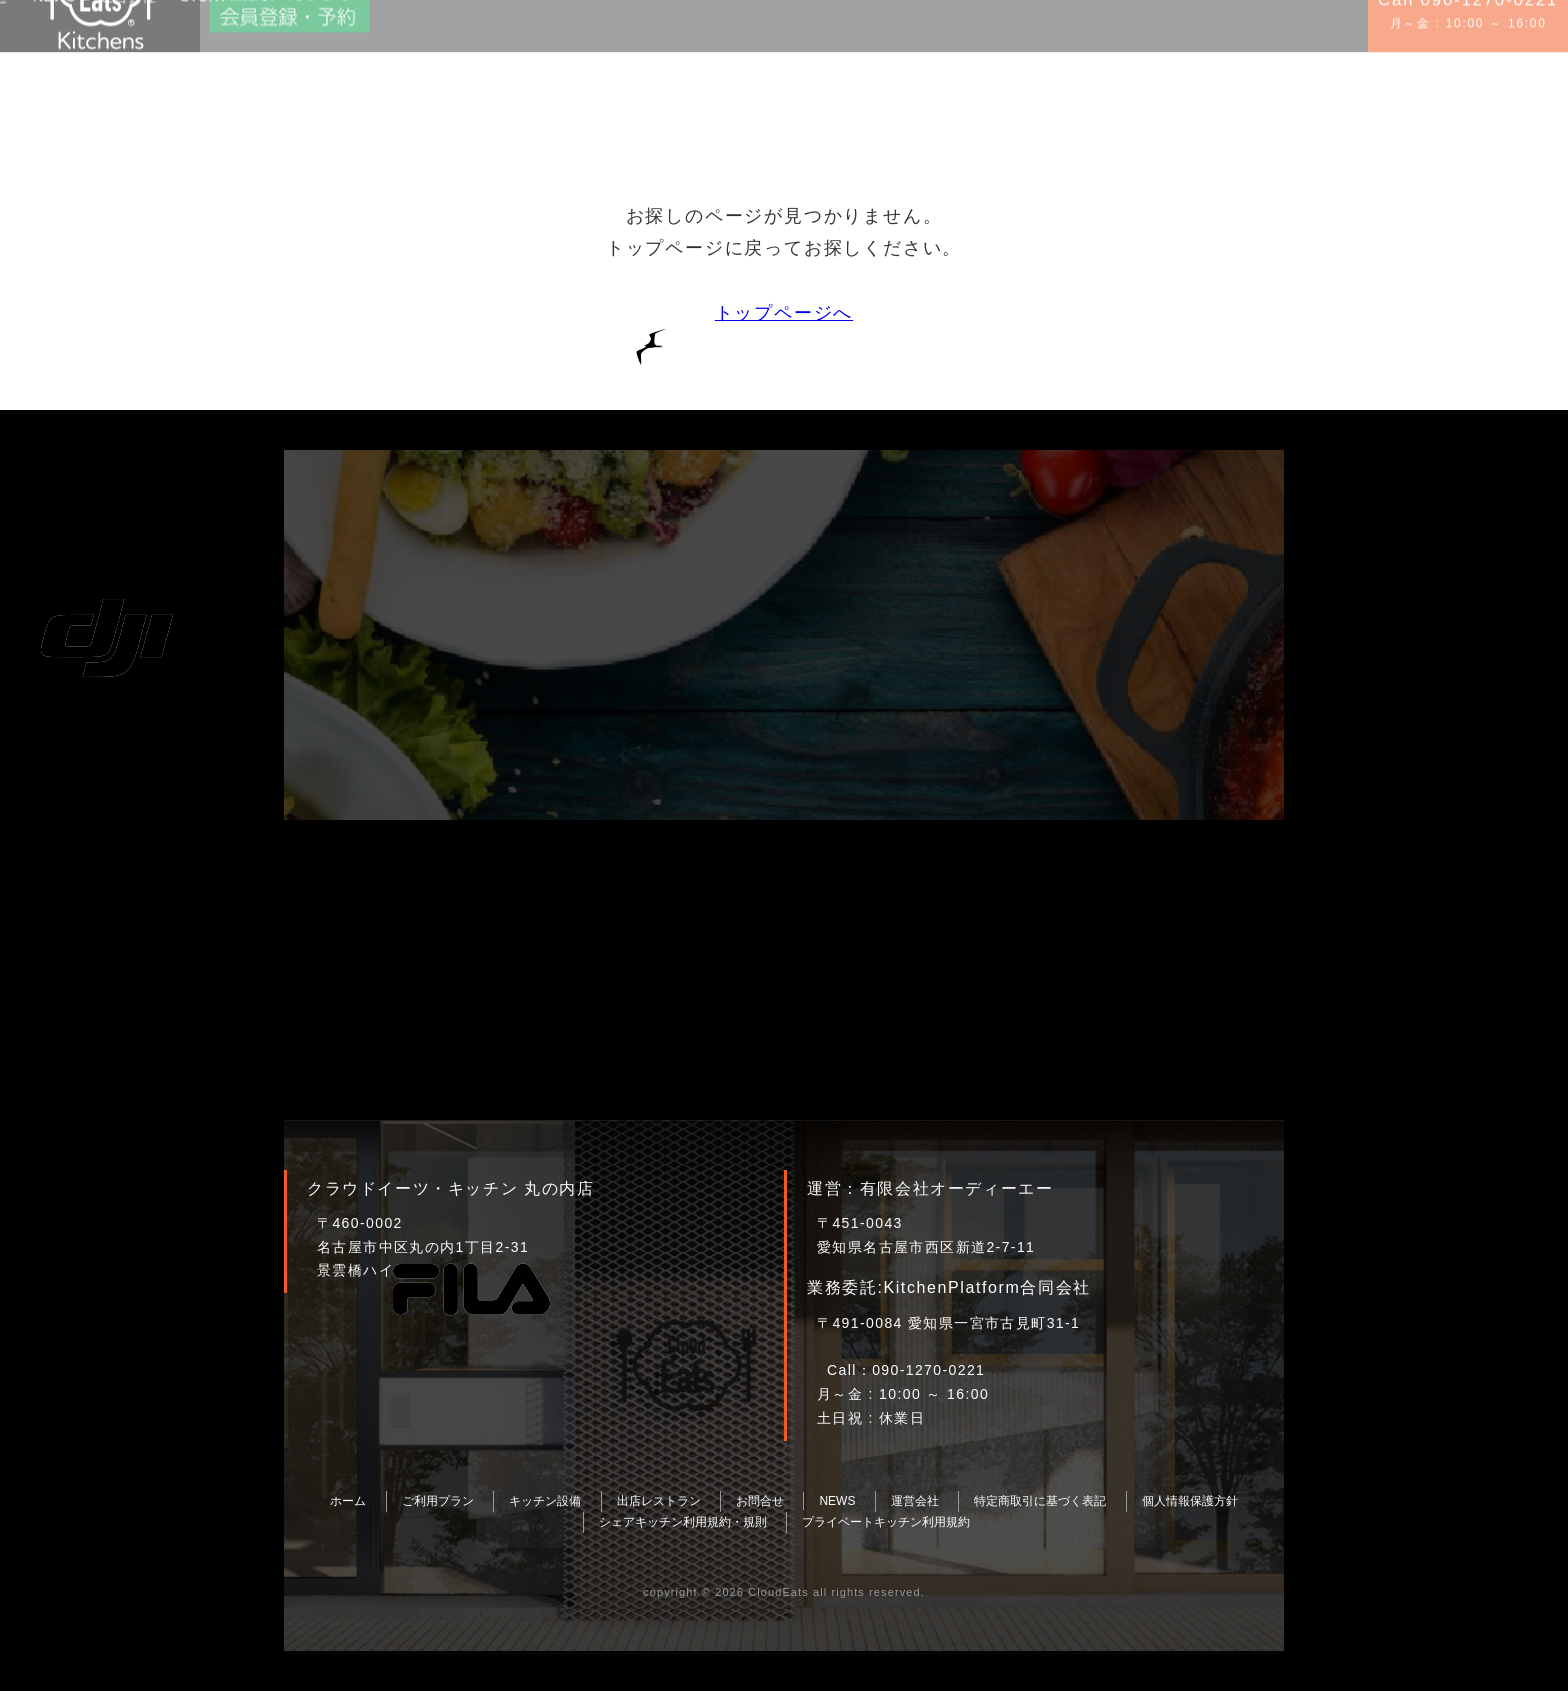  What do you see at coordinates (471, 1289) in the screenshot?
I see `Fila brand logo` at bounding box center [471, 1289].